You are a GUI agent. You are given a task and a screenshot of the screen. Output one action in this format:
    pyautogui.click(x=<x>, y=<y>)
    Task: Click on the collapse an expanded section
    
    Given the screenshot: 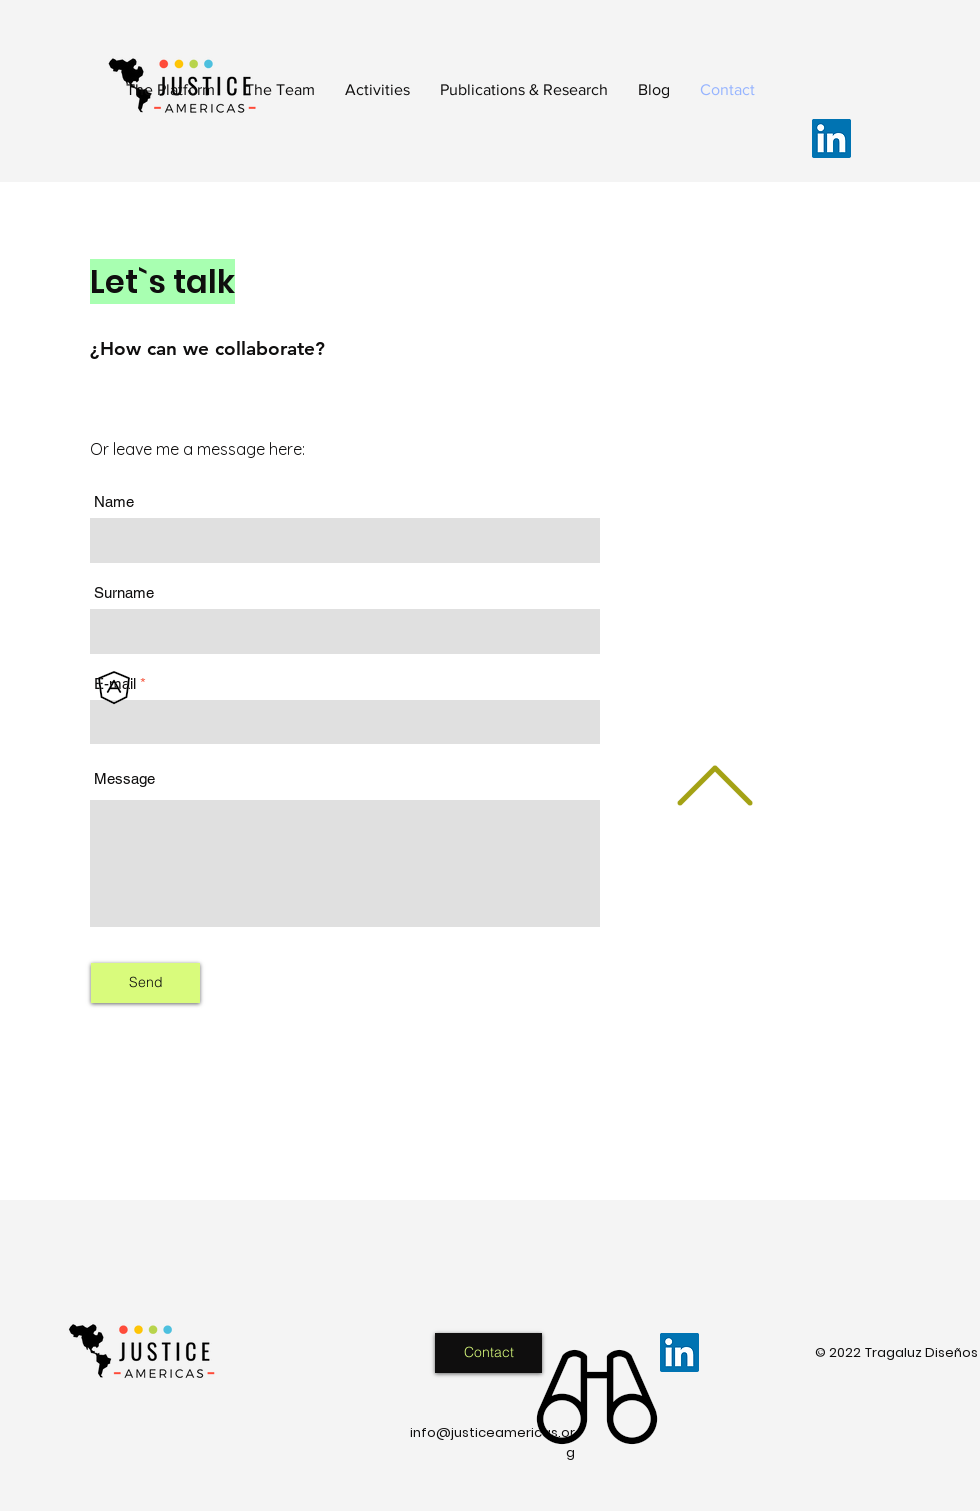 What is the action you would take?
    pyautogui.click(x=715, y=789)
    